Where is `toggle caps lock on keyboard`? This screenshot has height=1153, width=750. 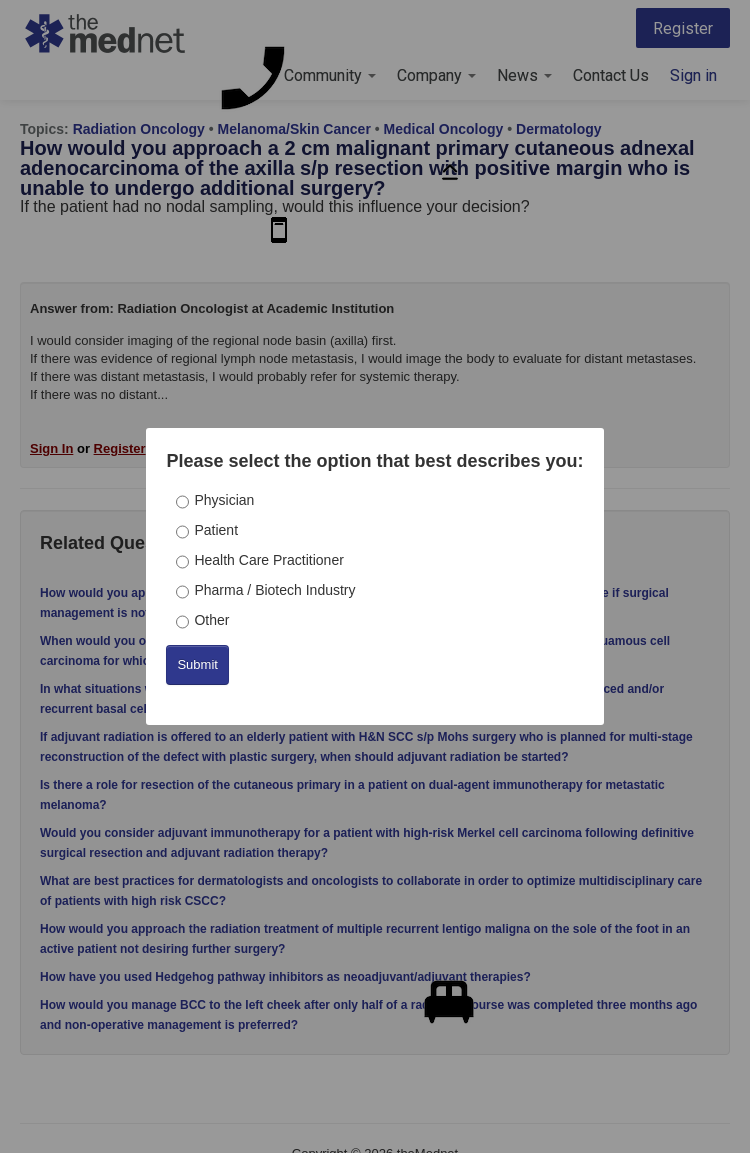 toggle caps lock on keyboard is located at coordinates (450, 172).